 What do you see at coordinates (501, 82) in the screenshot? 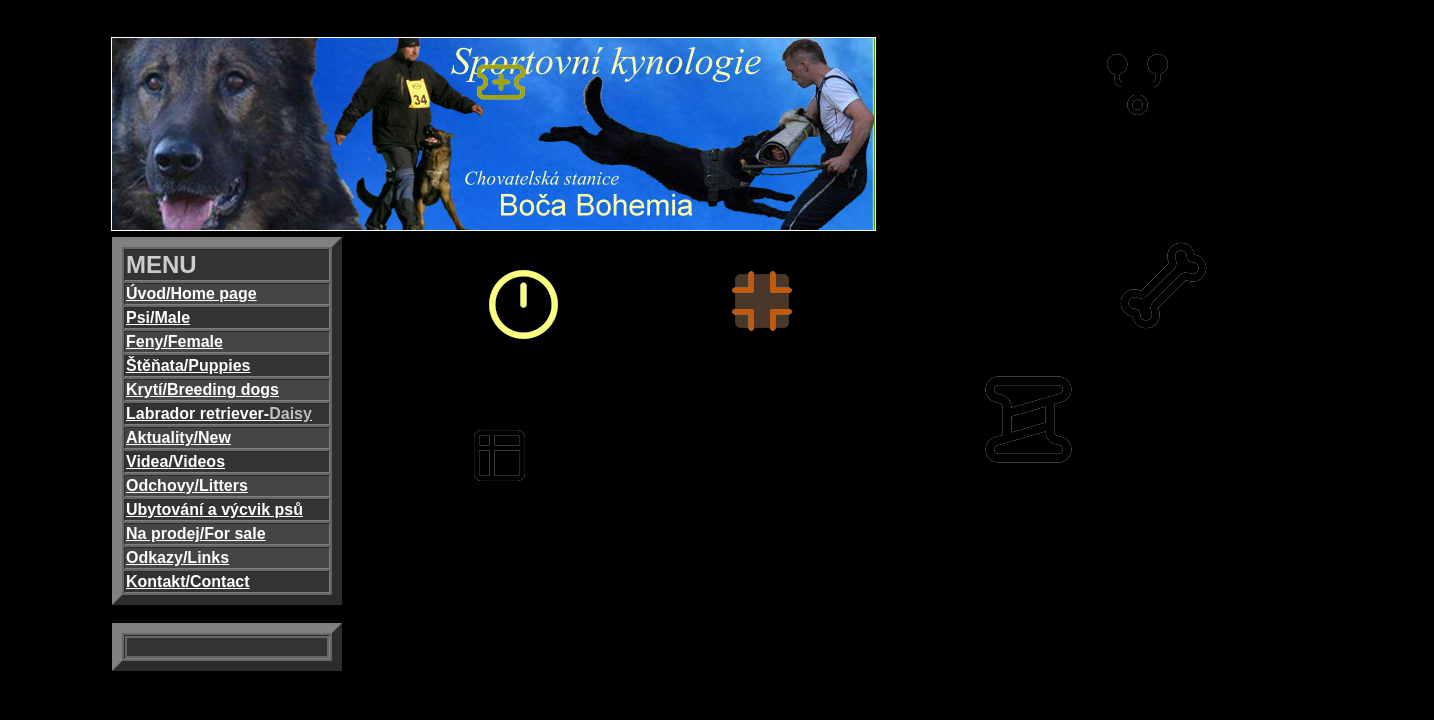
I see `add a new ticket or pass` at bounding box center [501, 82].